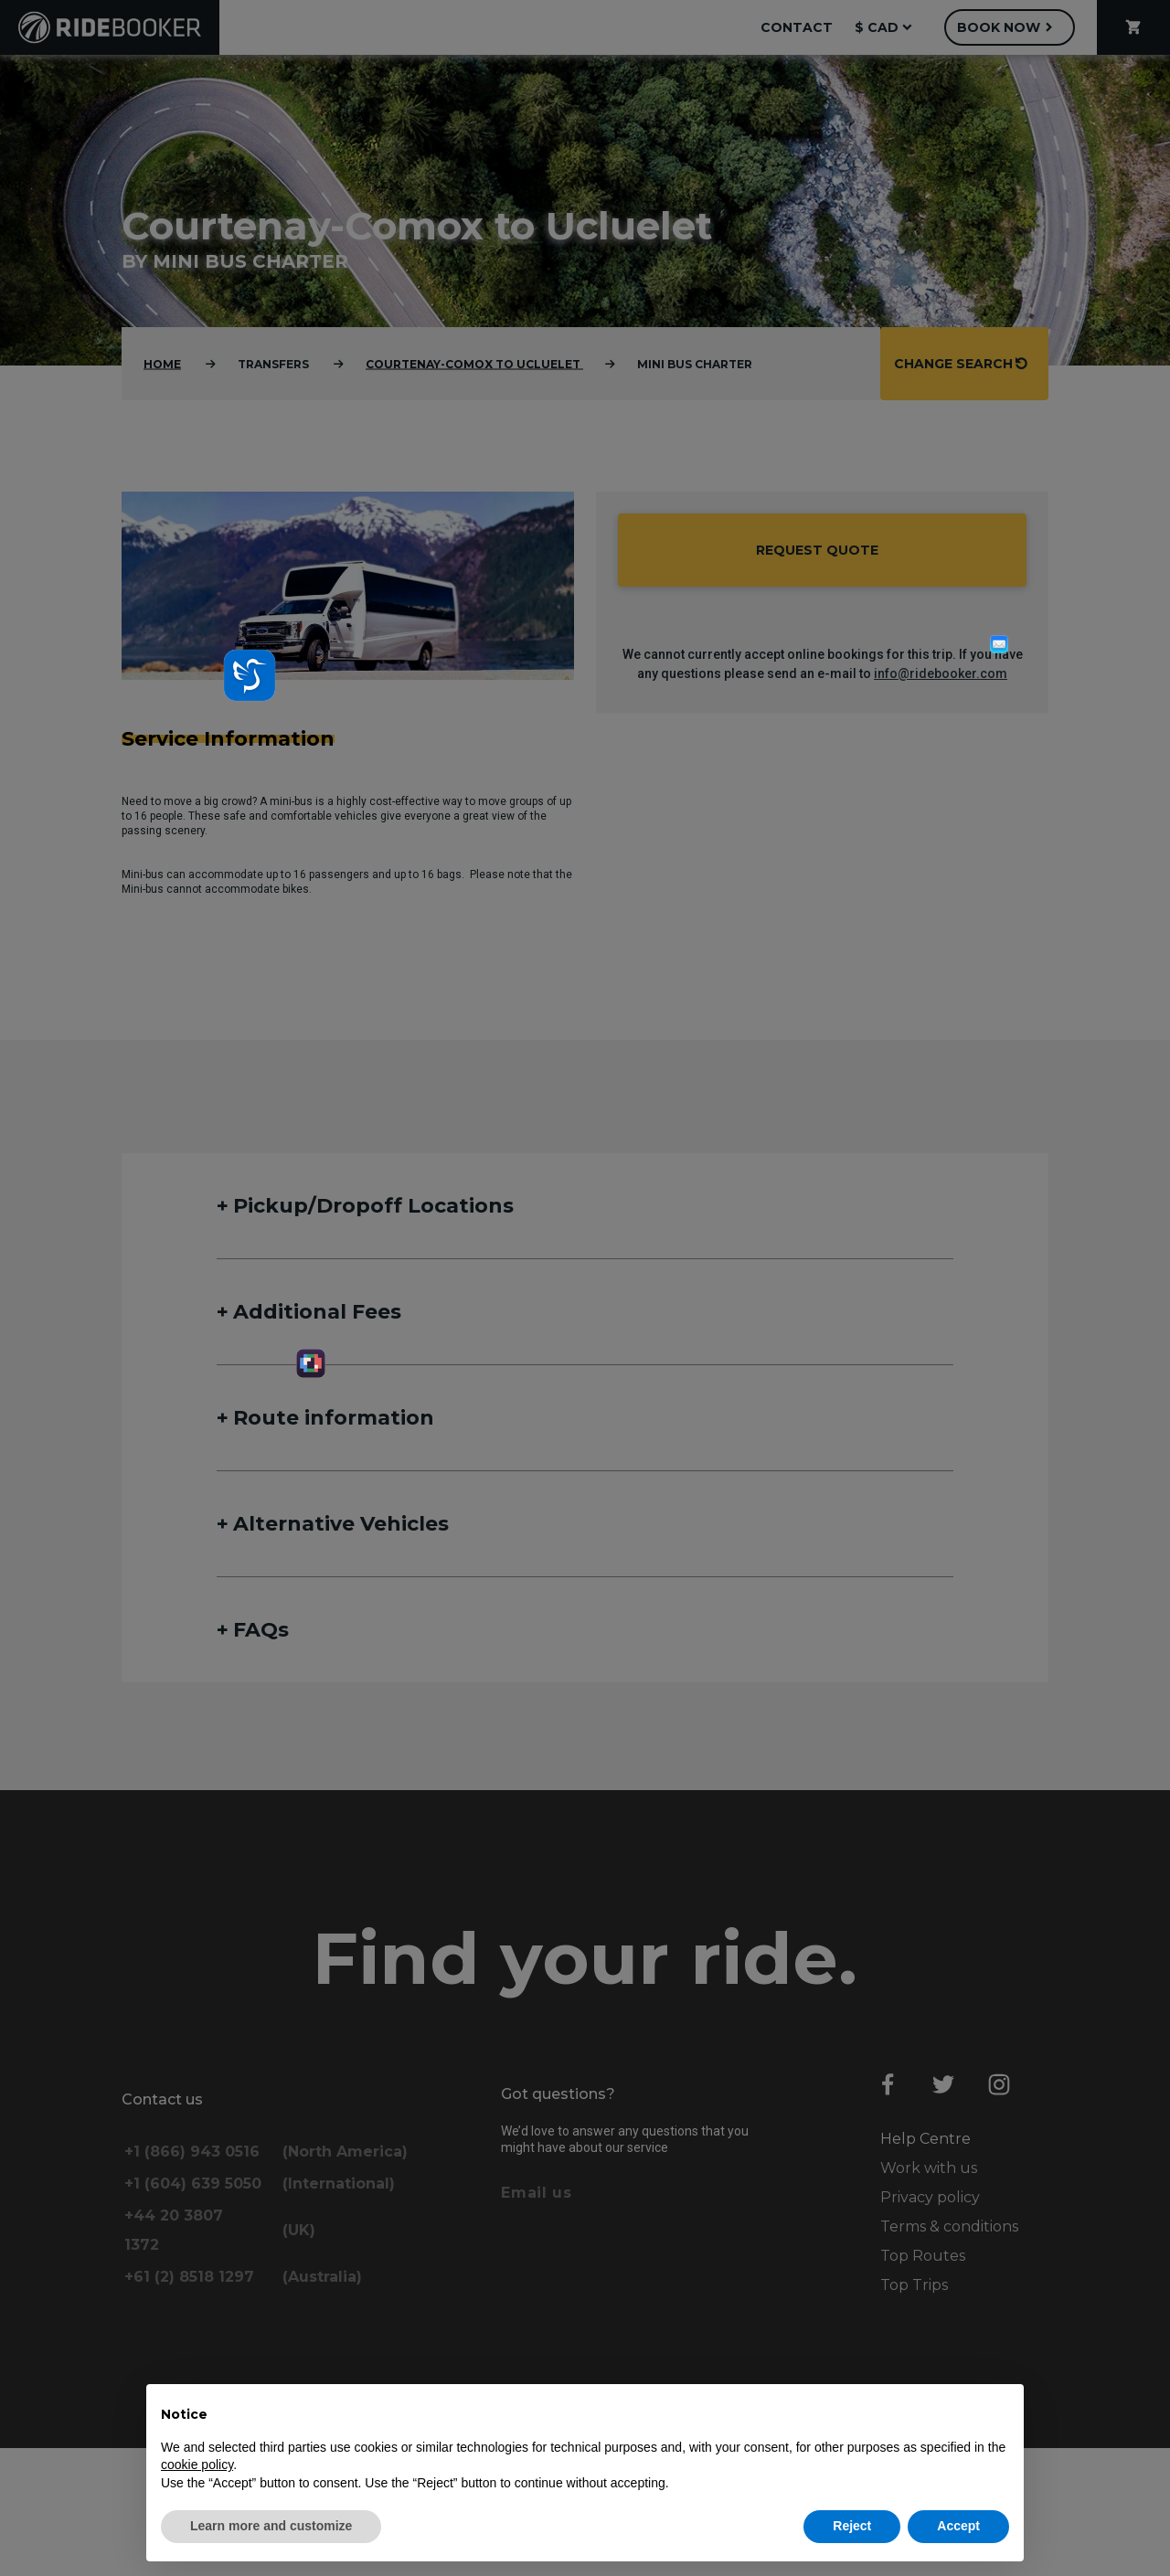 This screenshot has width=1170, height=2576. What do you see at coordinates (311, 1363) in the screenshot?
I see `open pixelorama pixel art editor` at bounding box center [311, 1363].